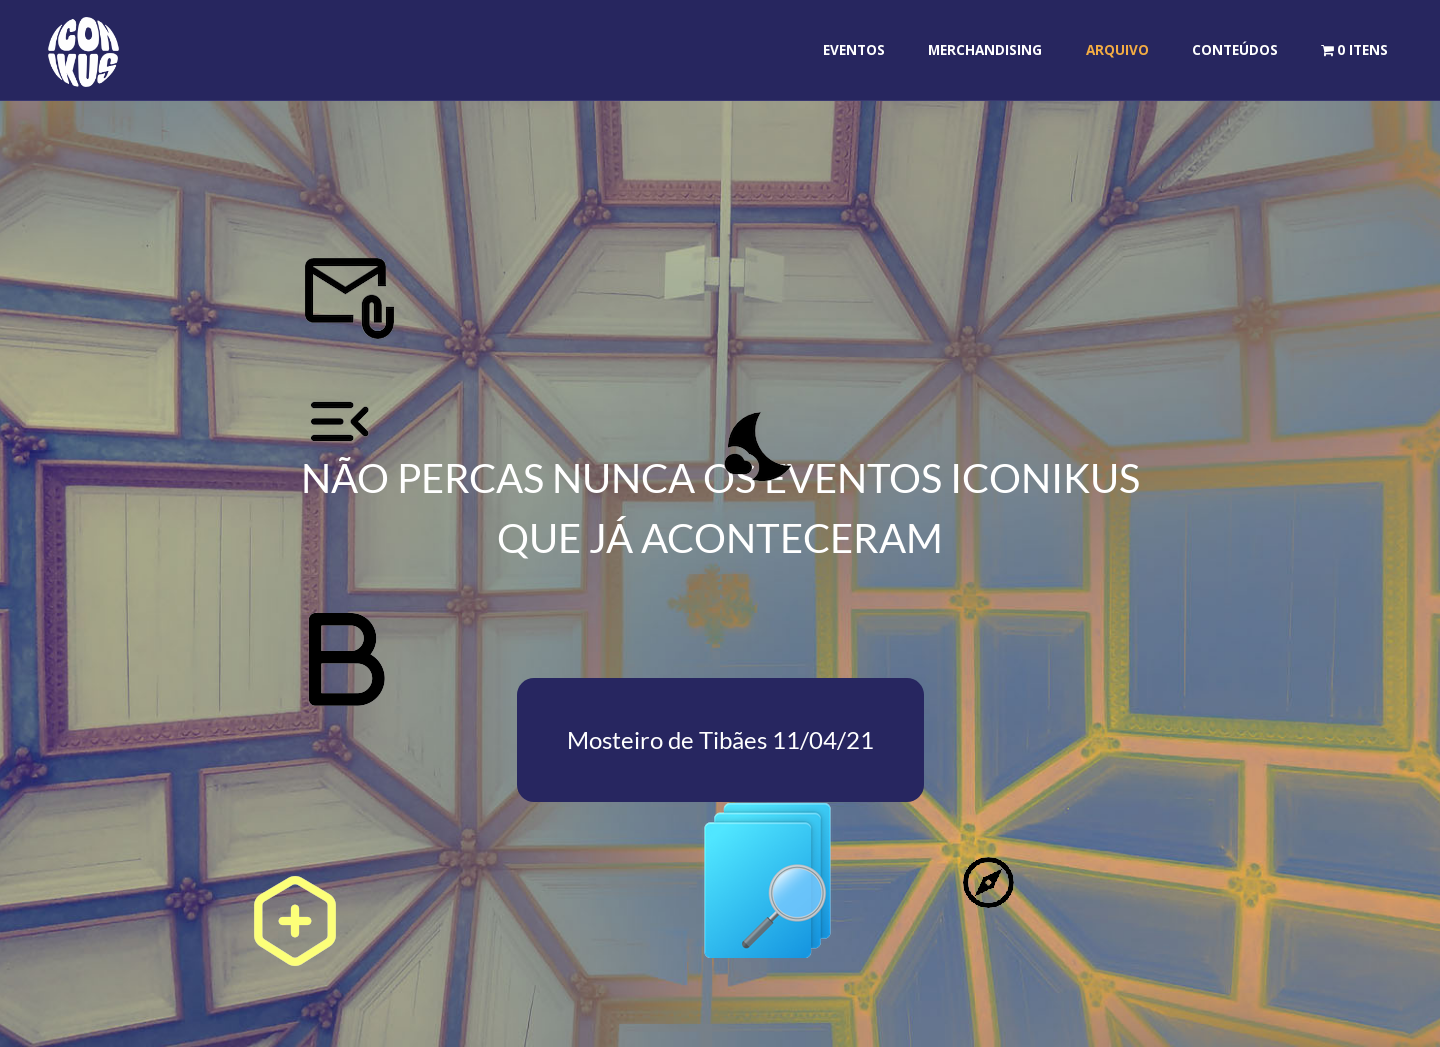 This screenshot has height=1047, width=1440. I want to click on apply bold formatting to selected text, so click(340, 661).